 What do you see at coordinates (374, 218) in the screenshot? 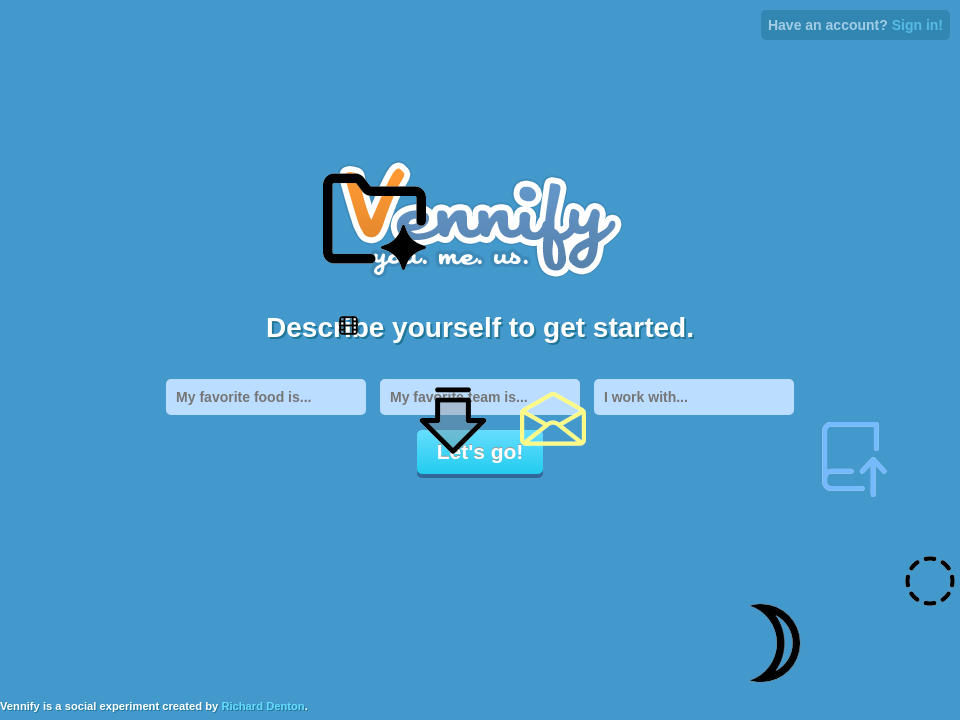
I see `create a new space or workspace` at bounding box center [374, 218].